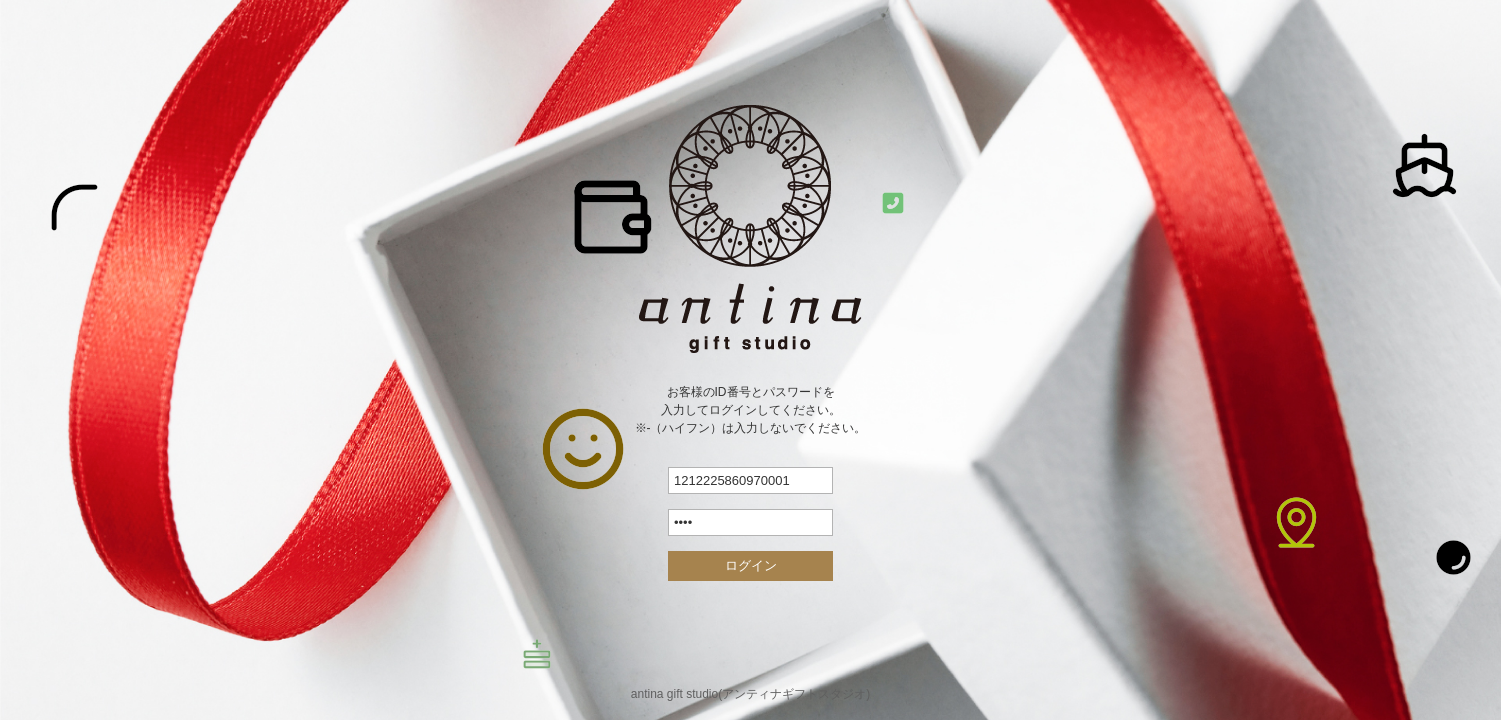 The height and width of the screenshot is (720, 1501). I want to click on view location on map, so click(1296, 522).